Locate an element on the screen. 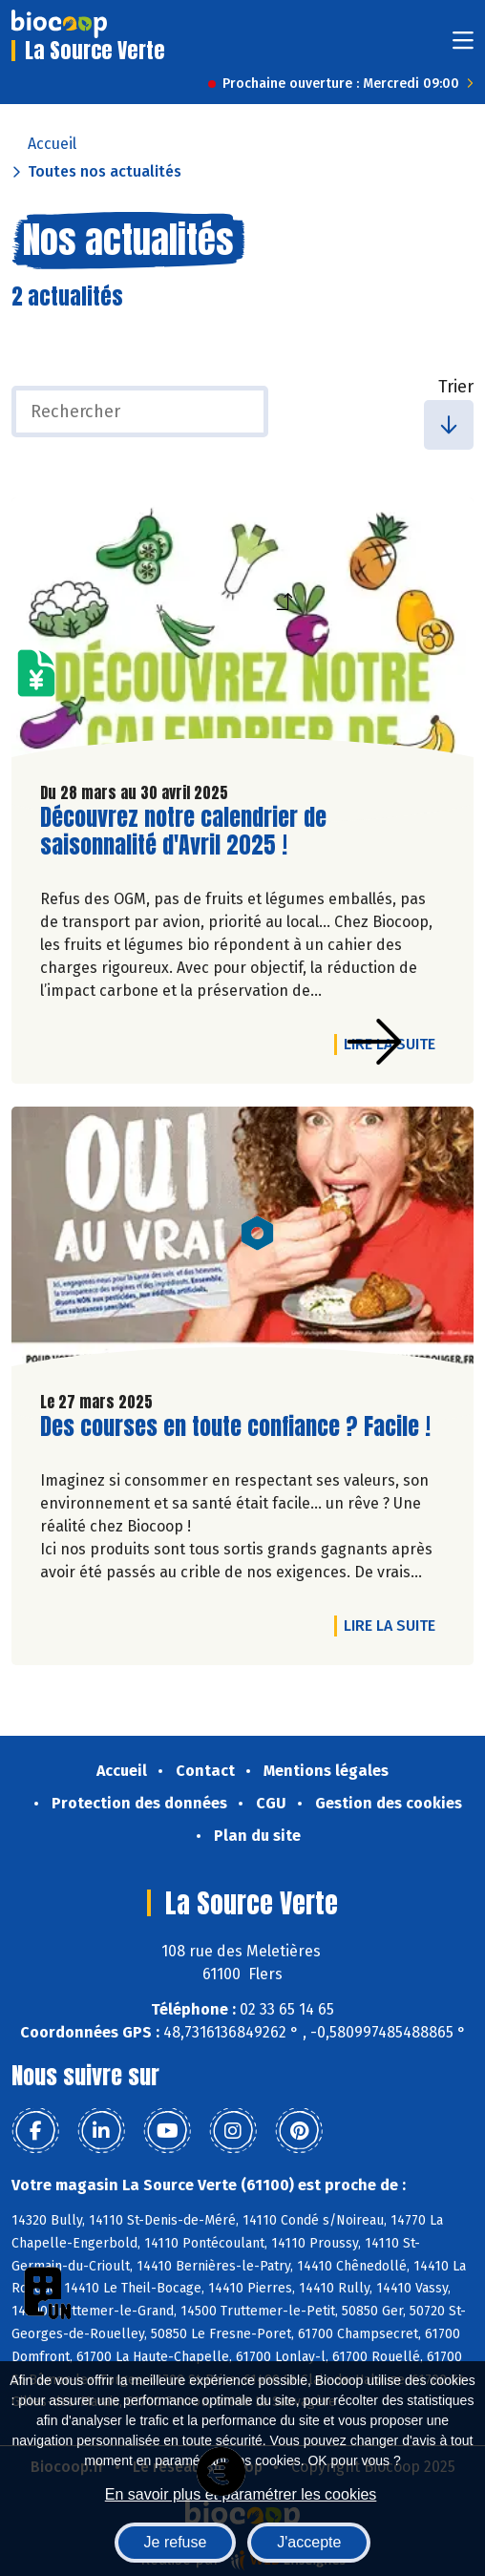  access united nations building or headquarters is located at coordinates (46, 2291).